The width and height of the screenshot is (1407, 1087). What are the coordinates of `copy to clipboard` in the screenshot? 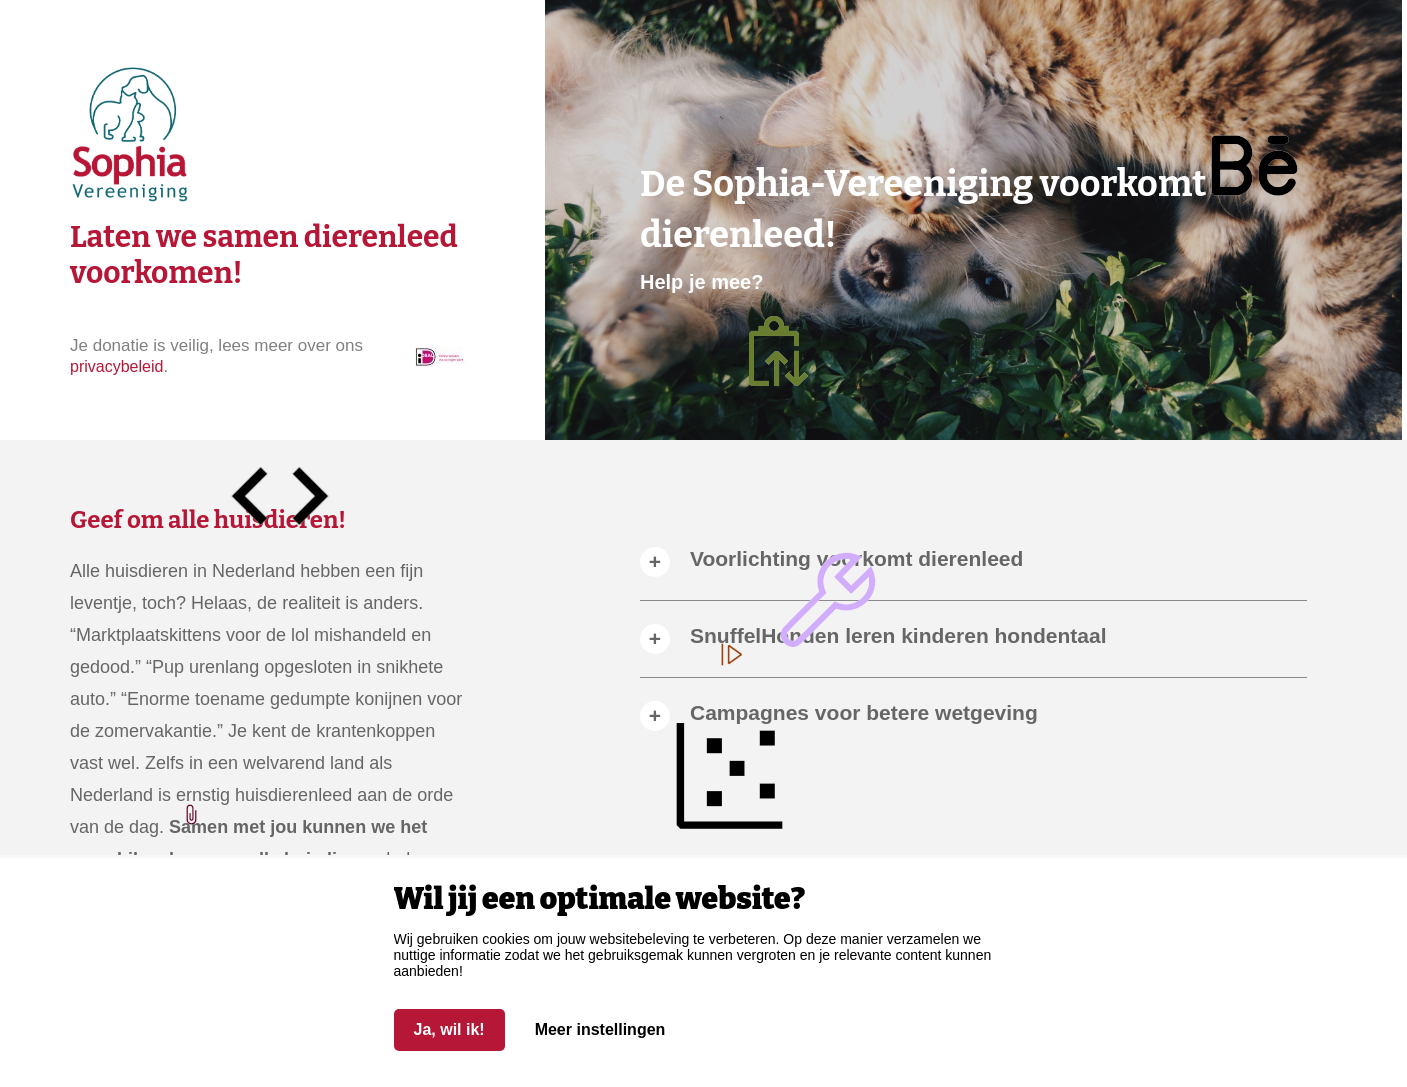 It's located at (774, 351).